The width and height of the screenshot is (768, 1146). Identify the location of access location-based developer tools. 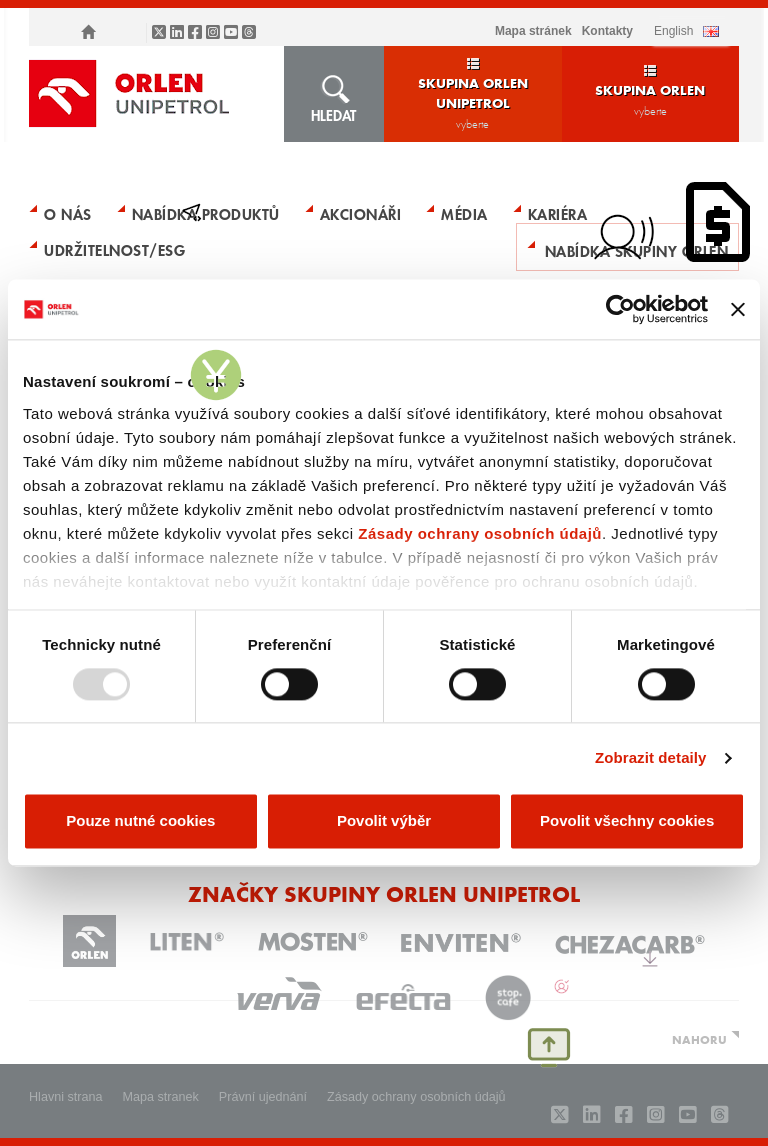
(191, 212).